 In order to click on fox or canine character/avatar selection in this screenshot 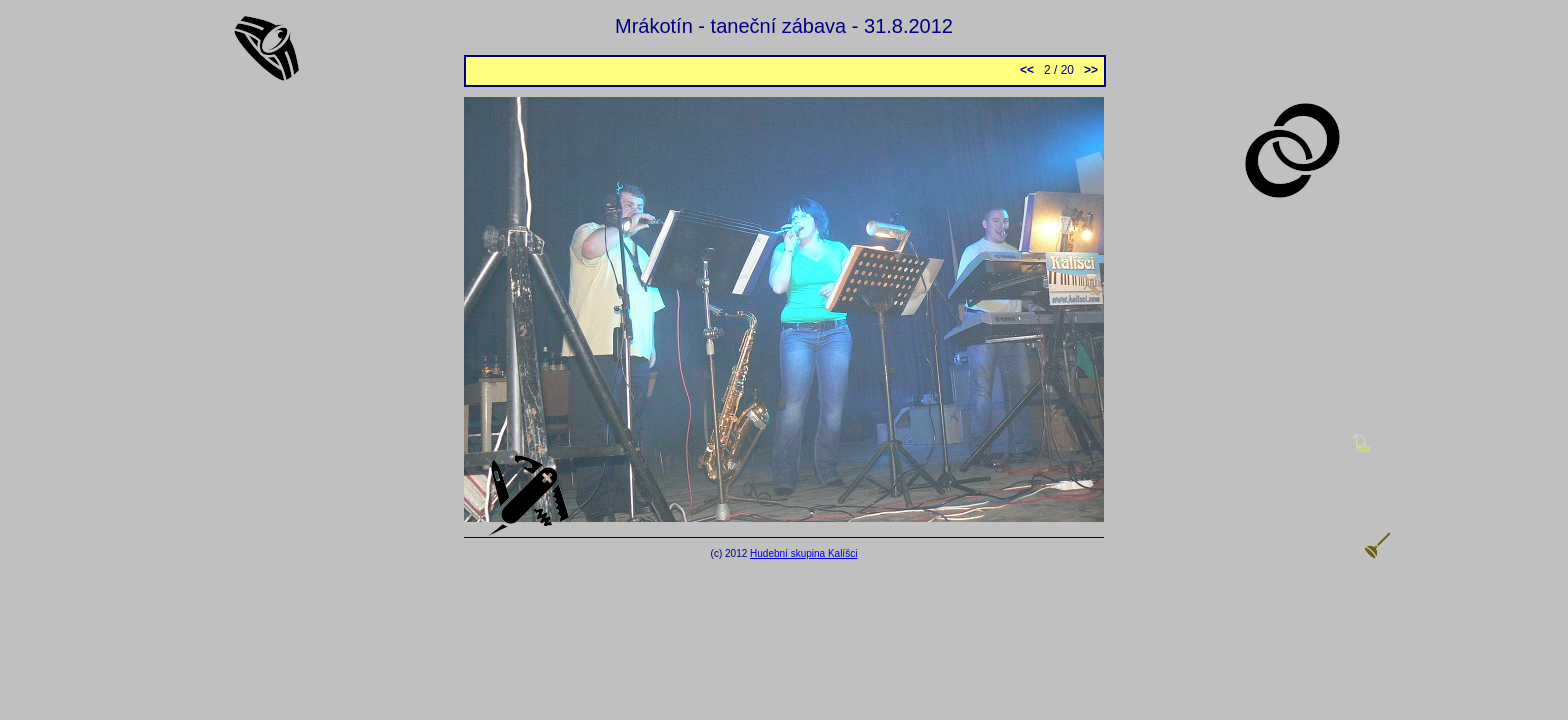, I will do `click(1361, 443)`.